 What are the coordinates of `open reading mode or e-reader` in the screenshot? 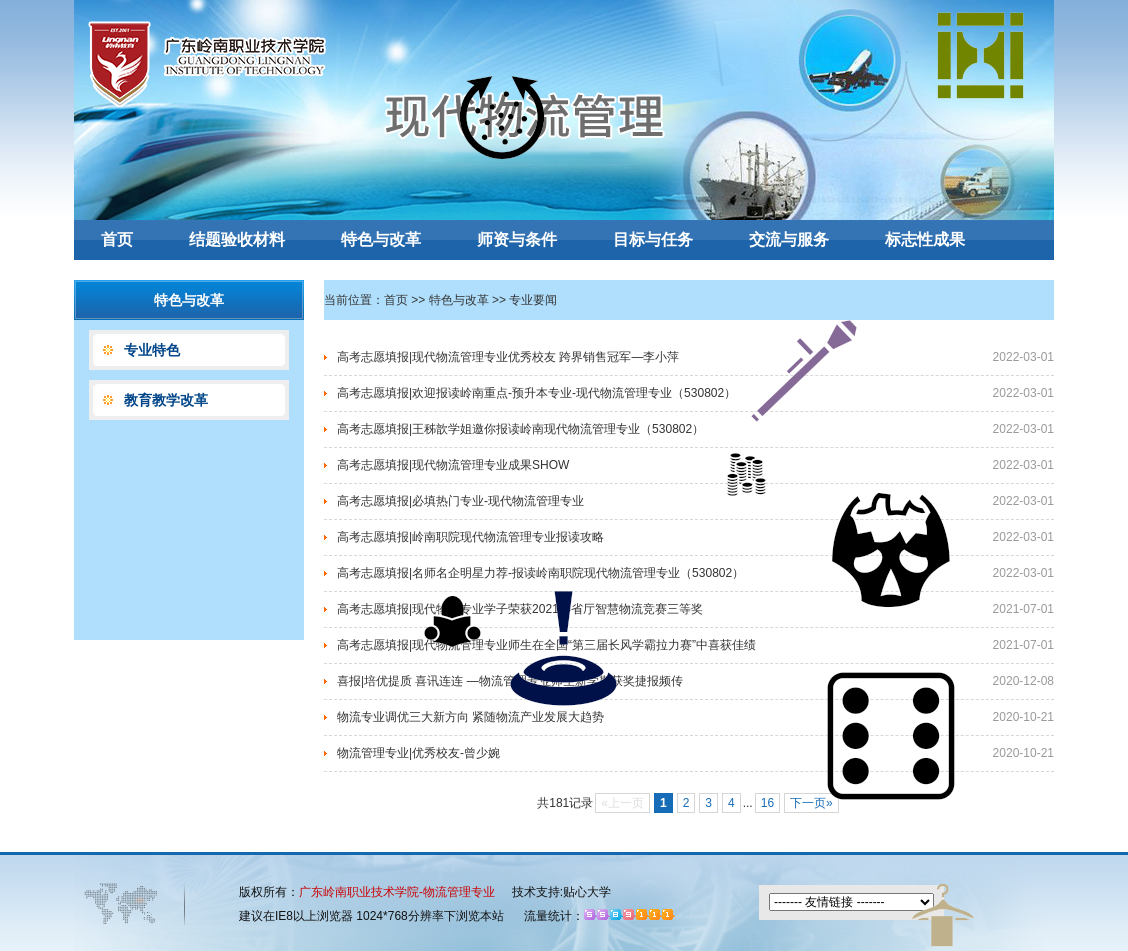 It's located at (452, 621).